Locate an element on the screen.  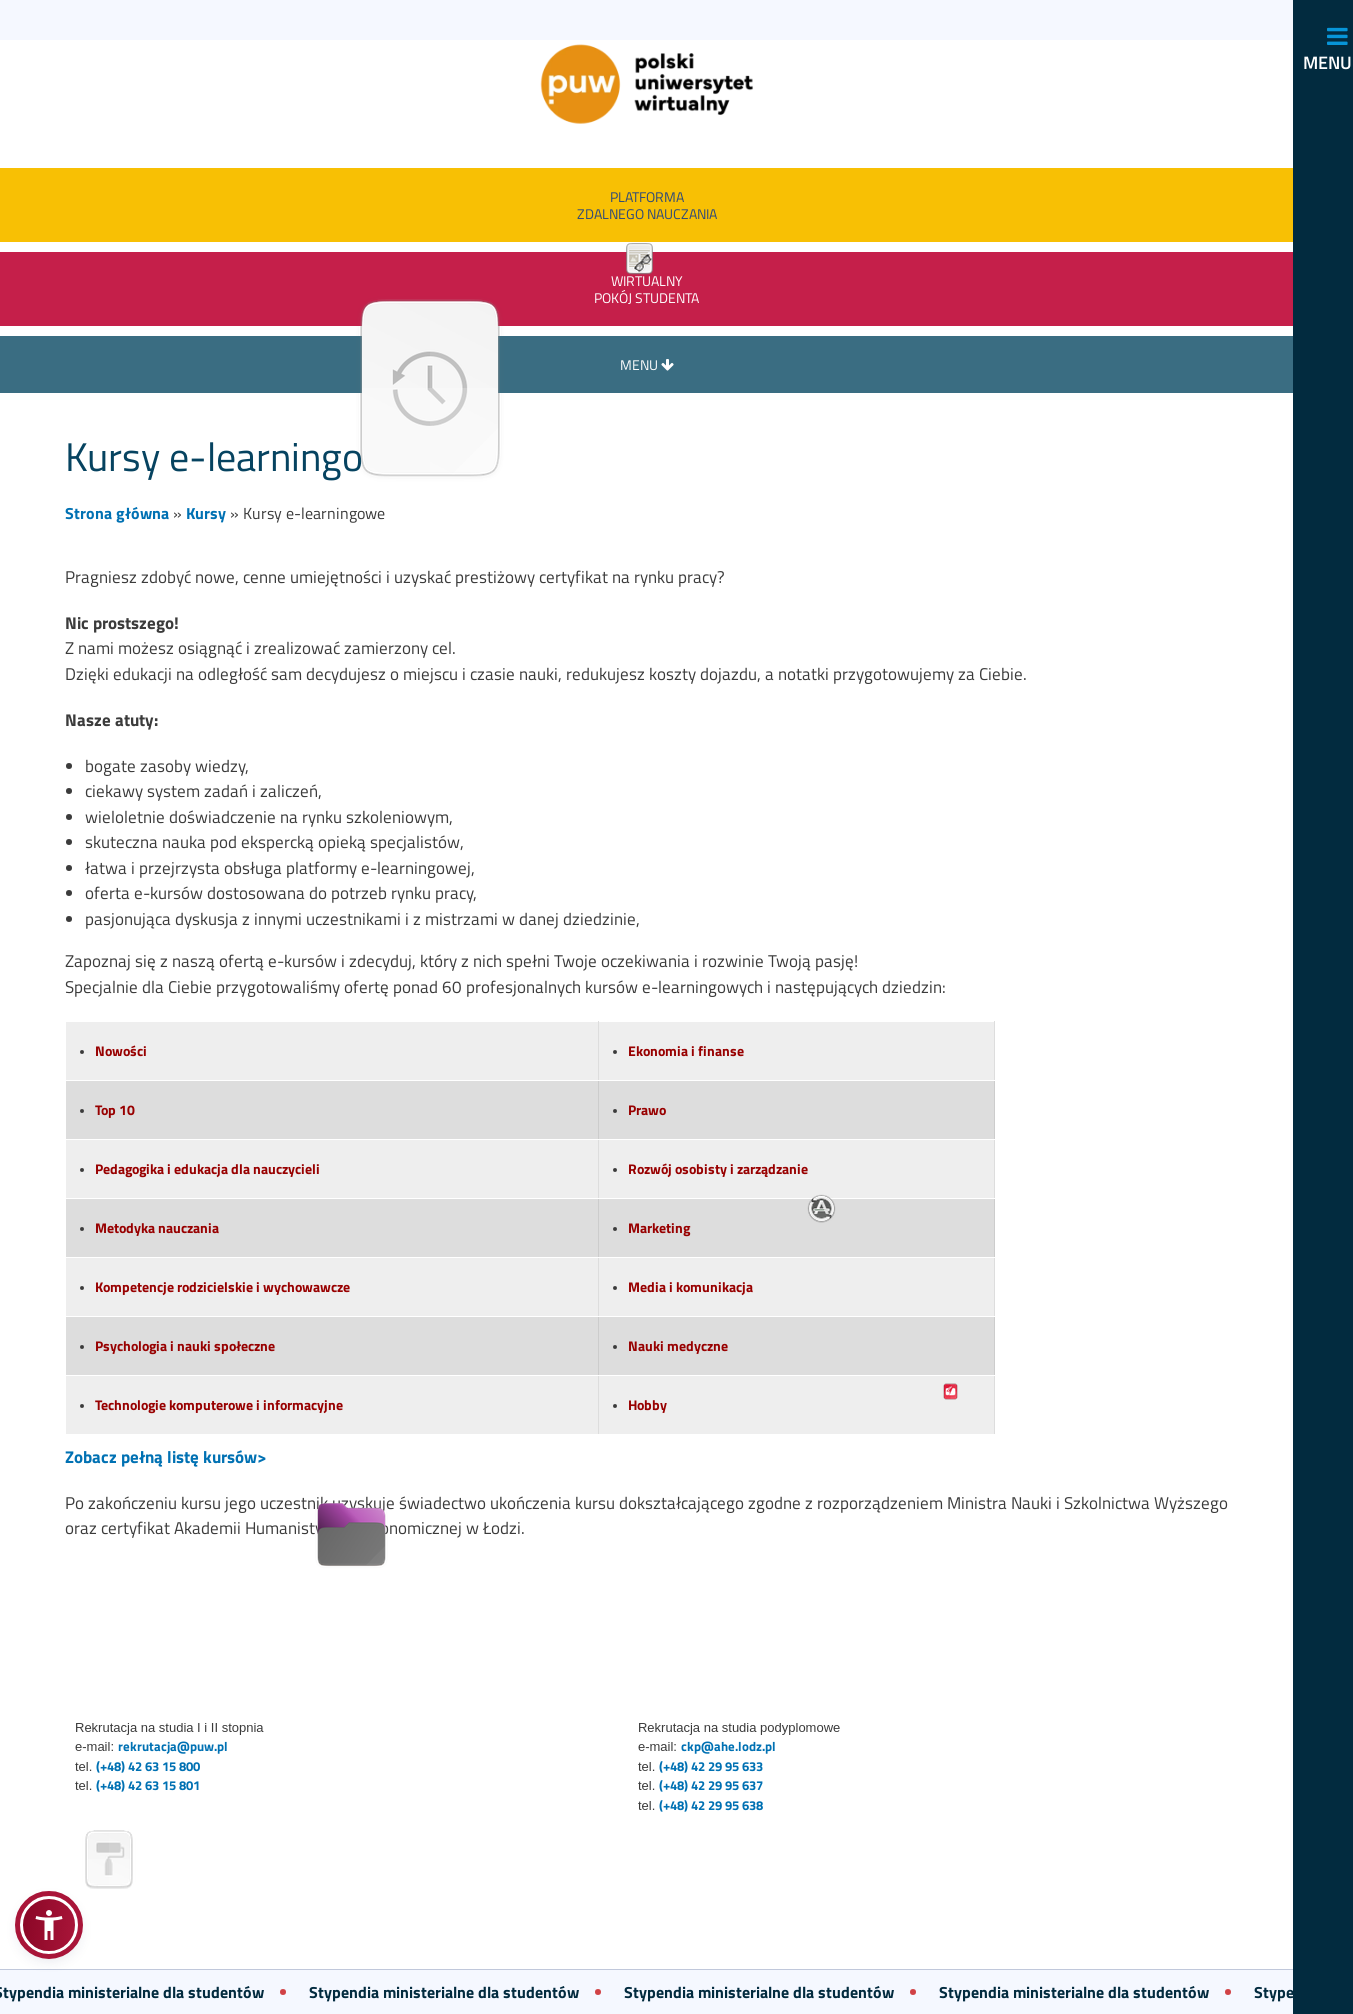
an open folder in the file system is located at coordinates (351, 1534).